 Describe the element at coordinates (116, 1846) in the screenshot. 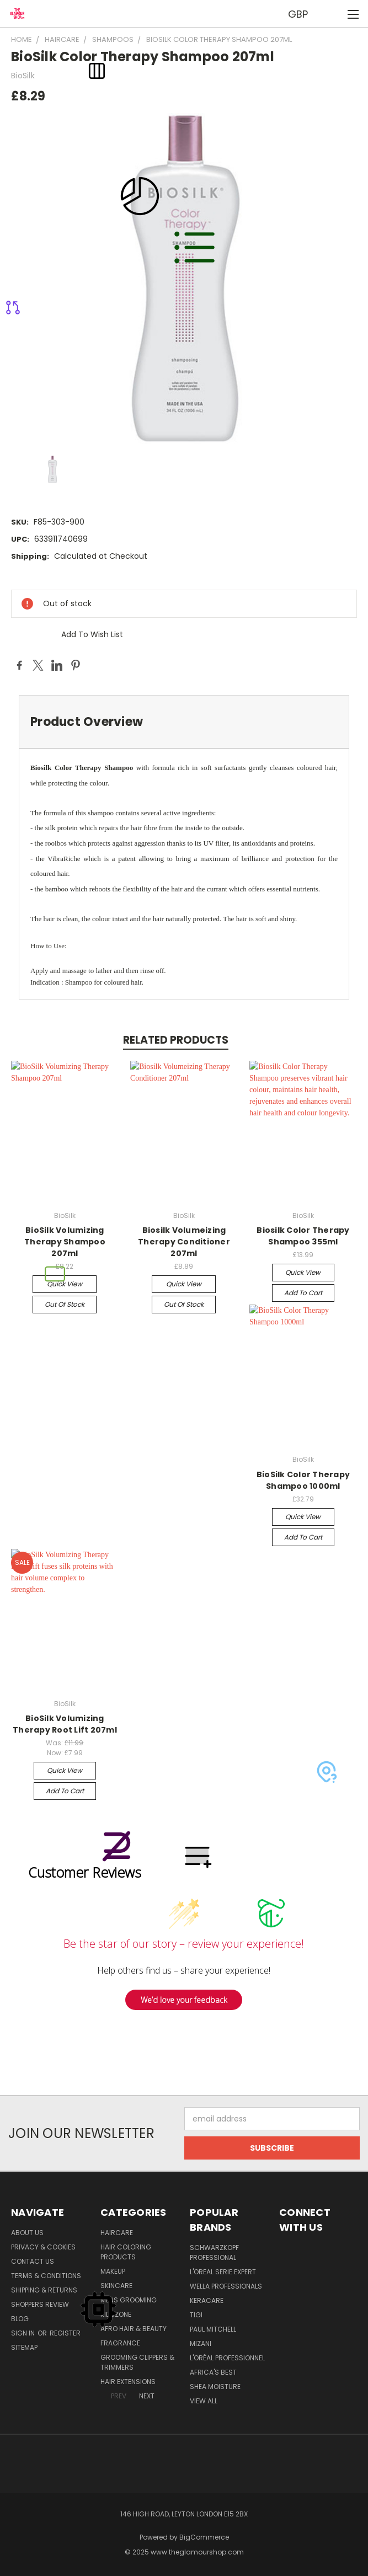

I see `indicates "not a superset of" in mathematical notation` at that location.